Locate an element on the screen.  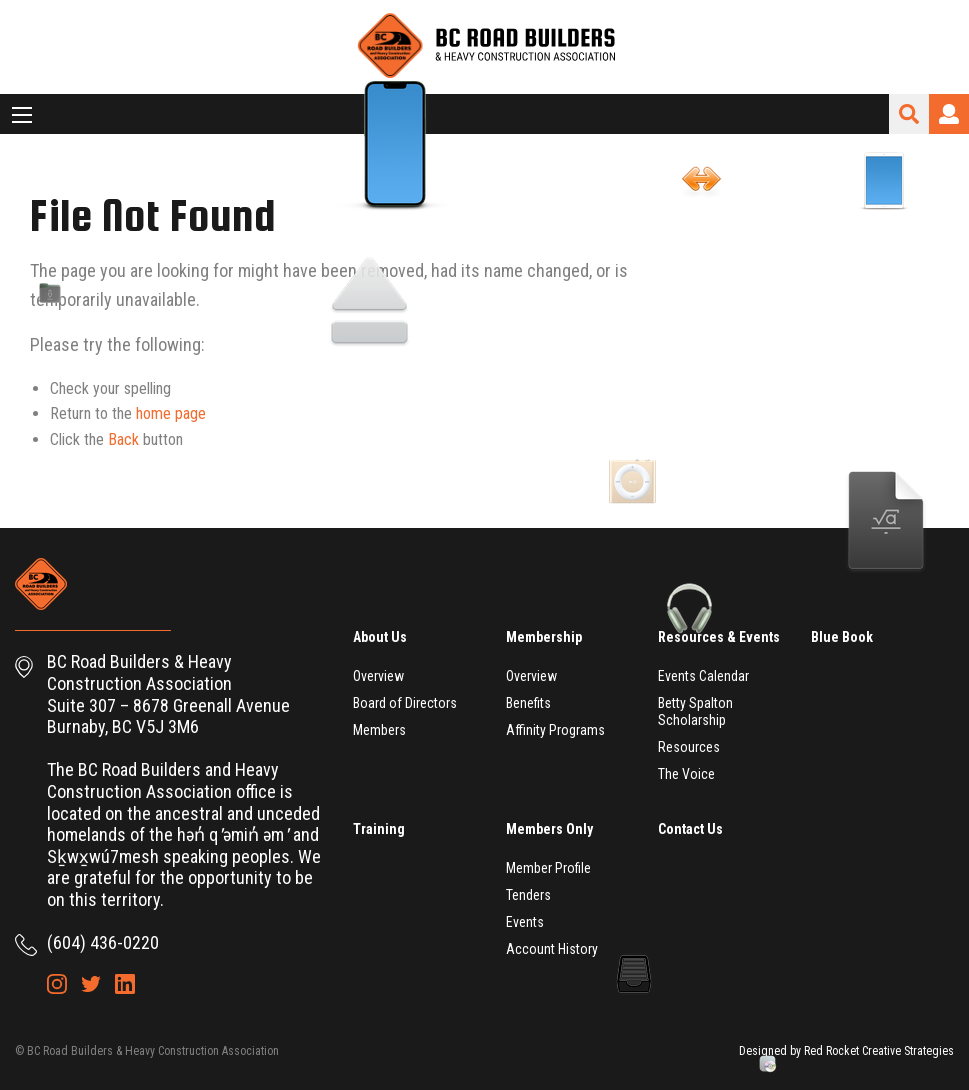
view recently accessed files is located at coordinates (634, 974).